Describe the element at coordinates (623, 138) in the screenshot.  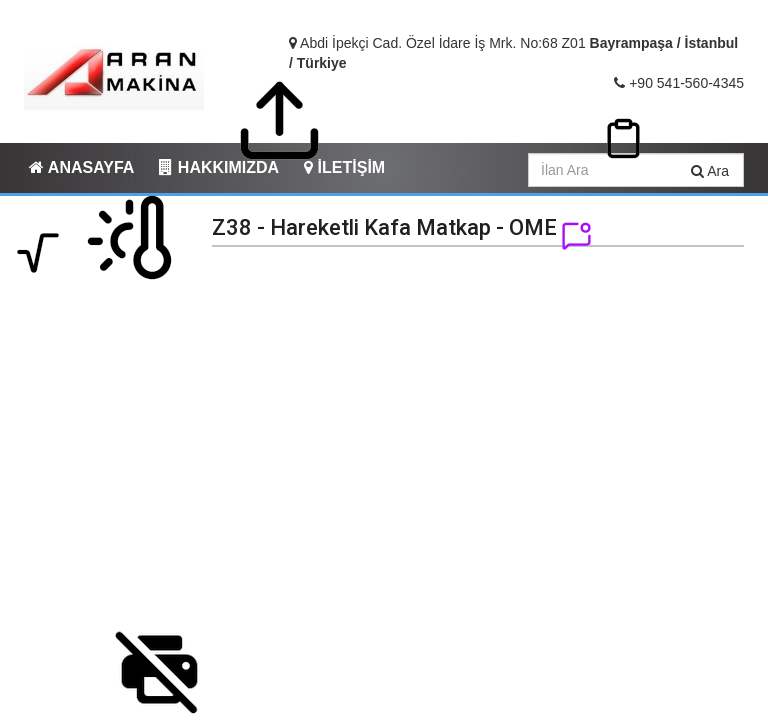
I see `copy content to clipboard` at that location.